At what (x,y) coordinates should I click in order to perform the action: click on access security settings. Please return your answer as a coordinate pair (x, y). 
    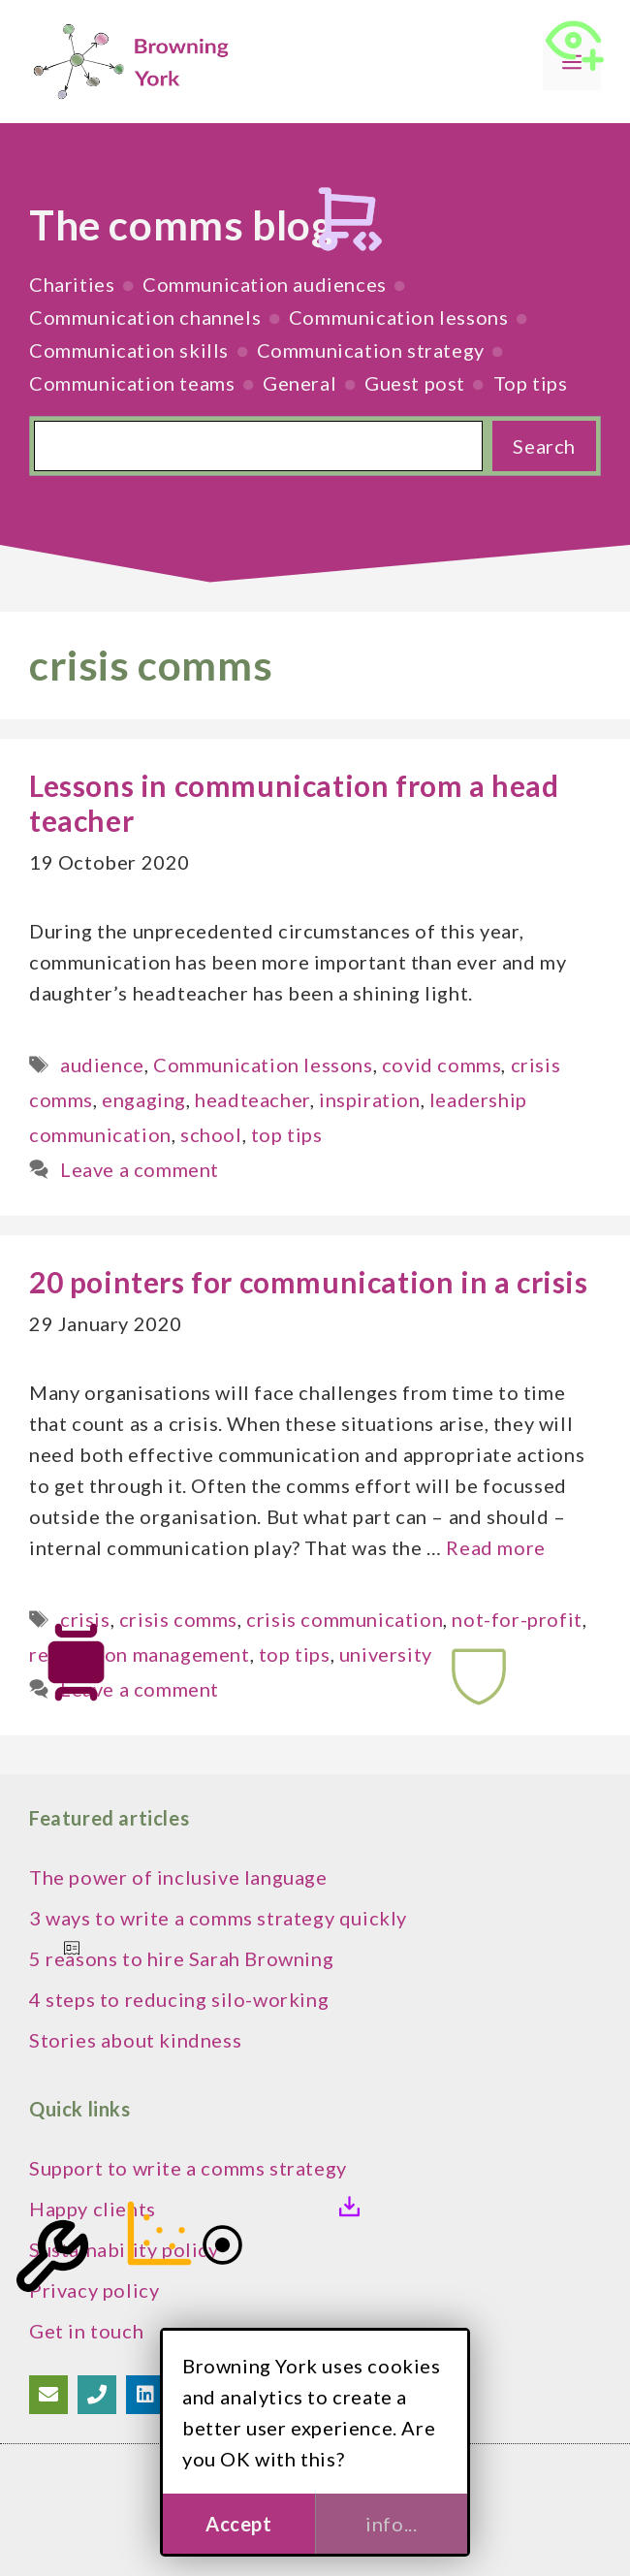
    Looking at the image, I should click on (479, 1673).